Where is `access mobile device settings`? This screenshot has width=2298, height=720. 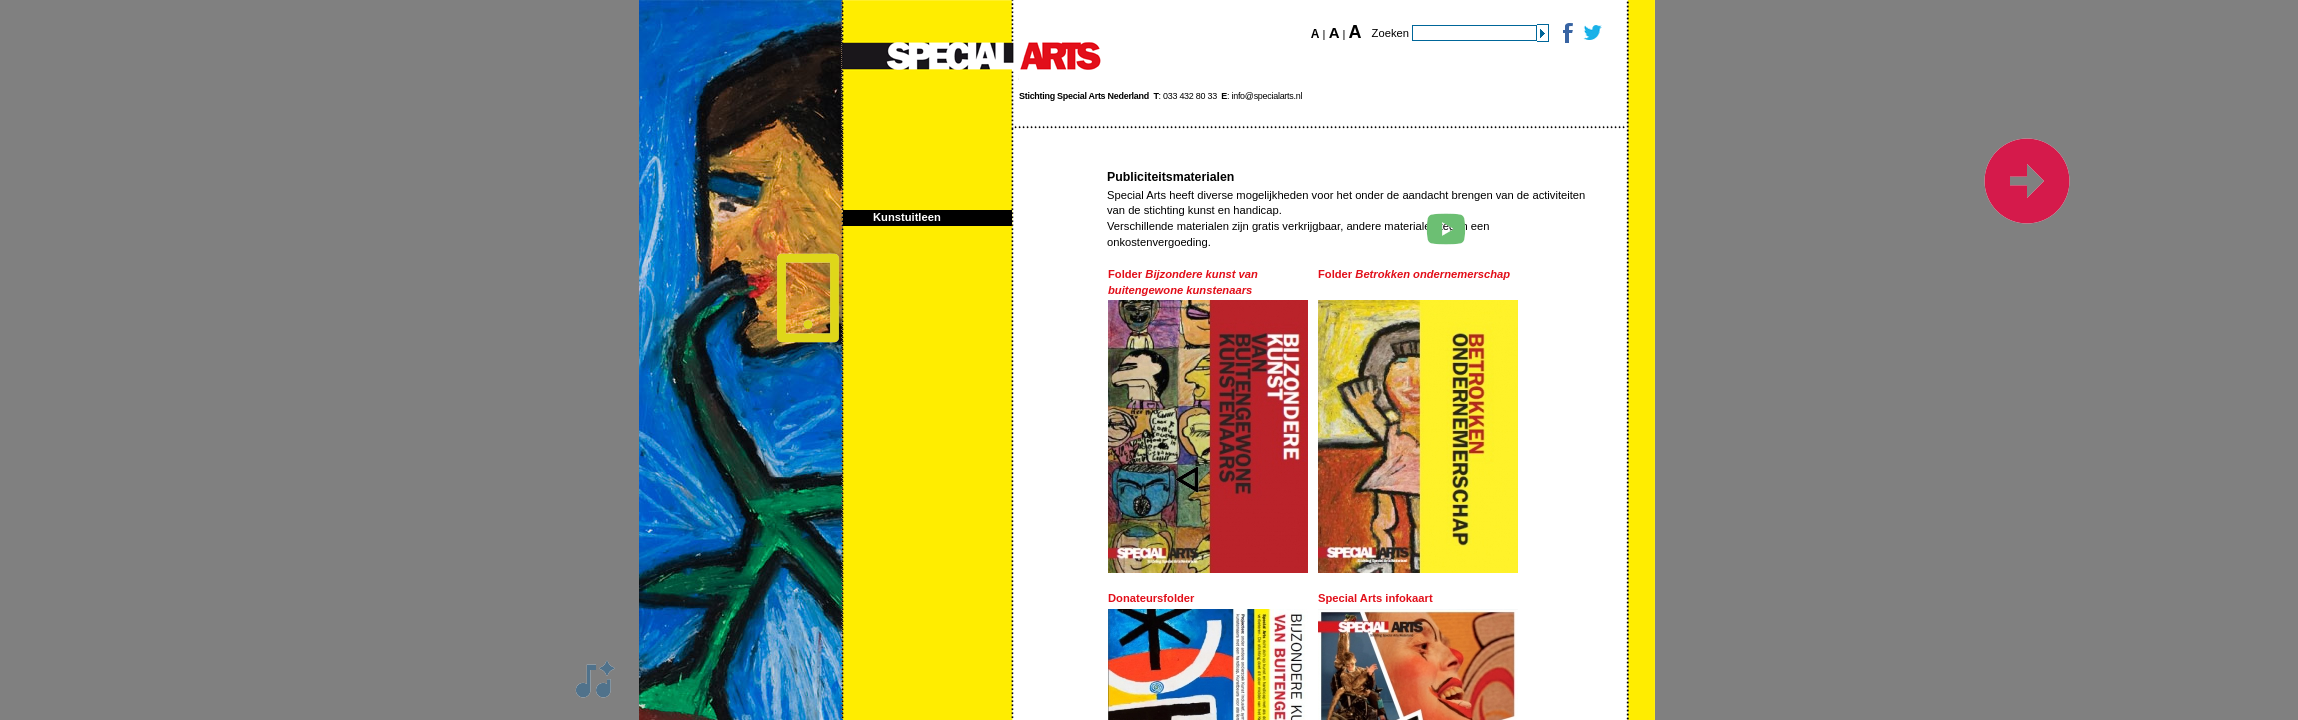
access mobile device settings is located at coordinates (808, 298).